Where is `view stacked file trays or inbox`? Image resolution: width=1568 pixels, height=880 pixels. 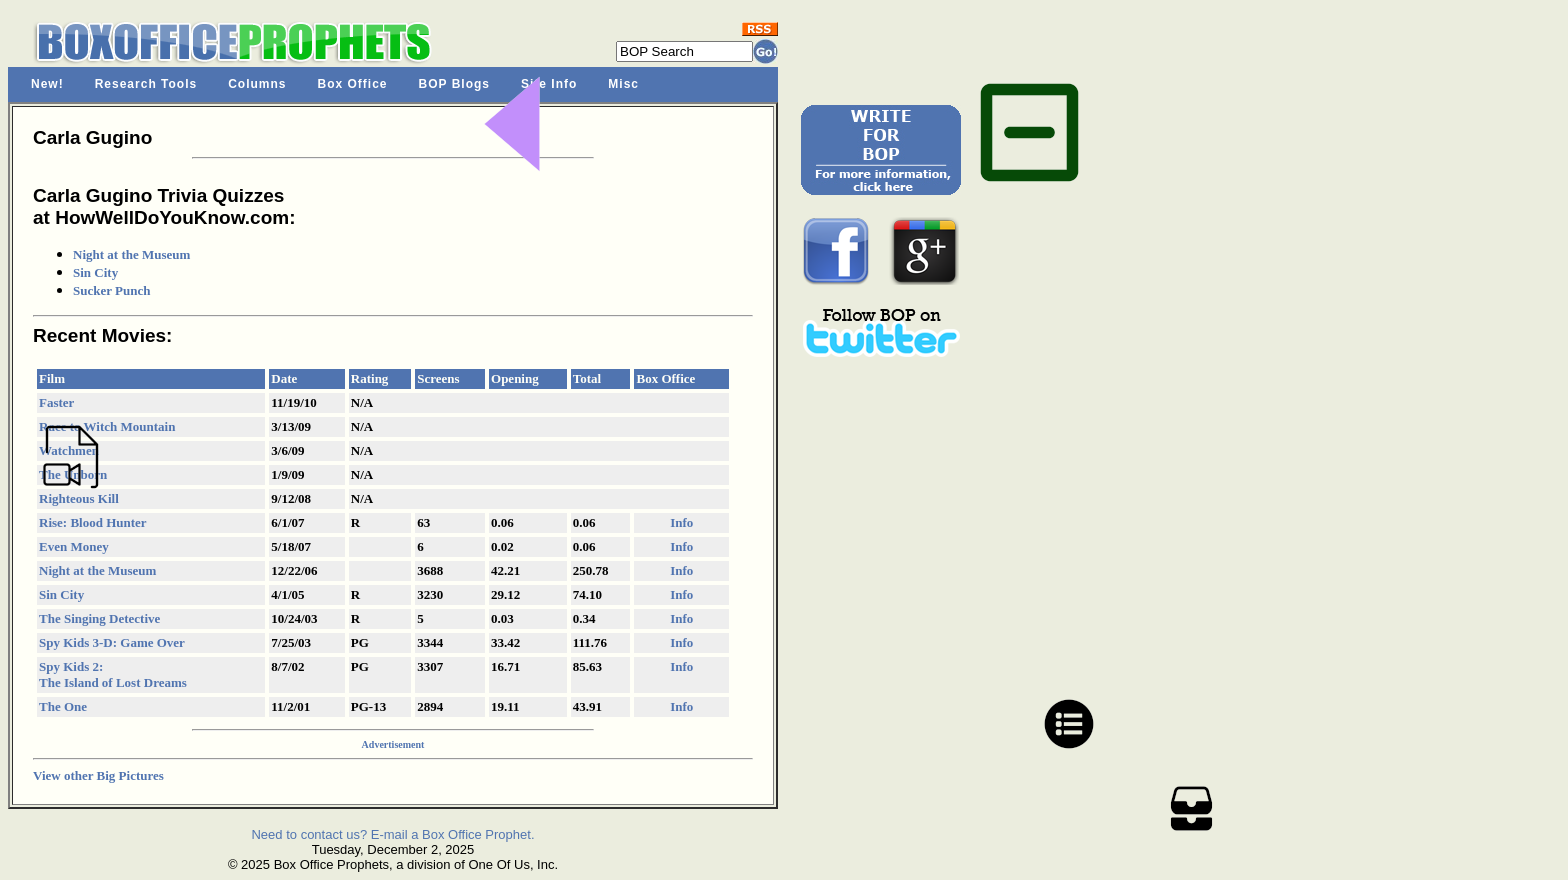
view stacked file trays or inbox is located at coordinates (1191, 808).